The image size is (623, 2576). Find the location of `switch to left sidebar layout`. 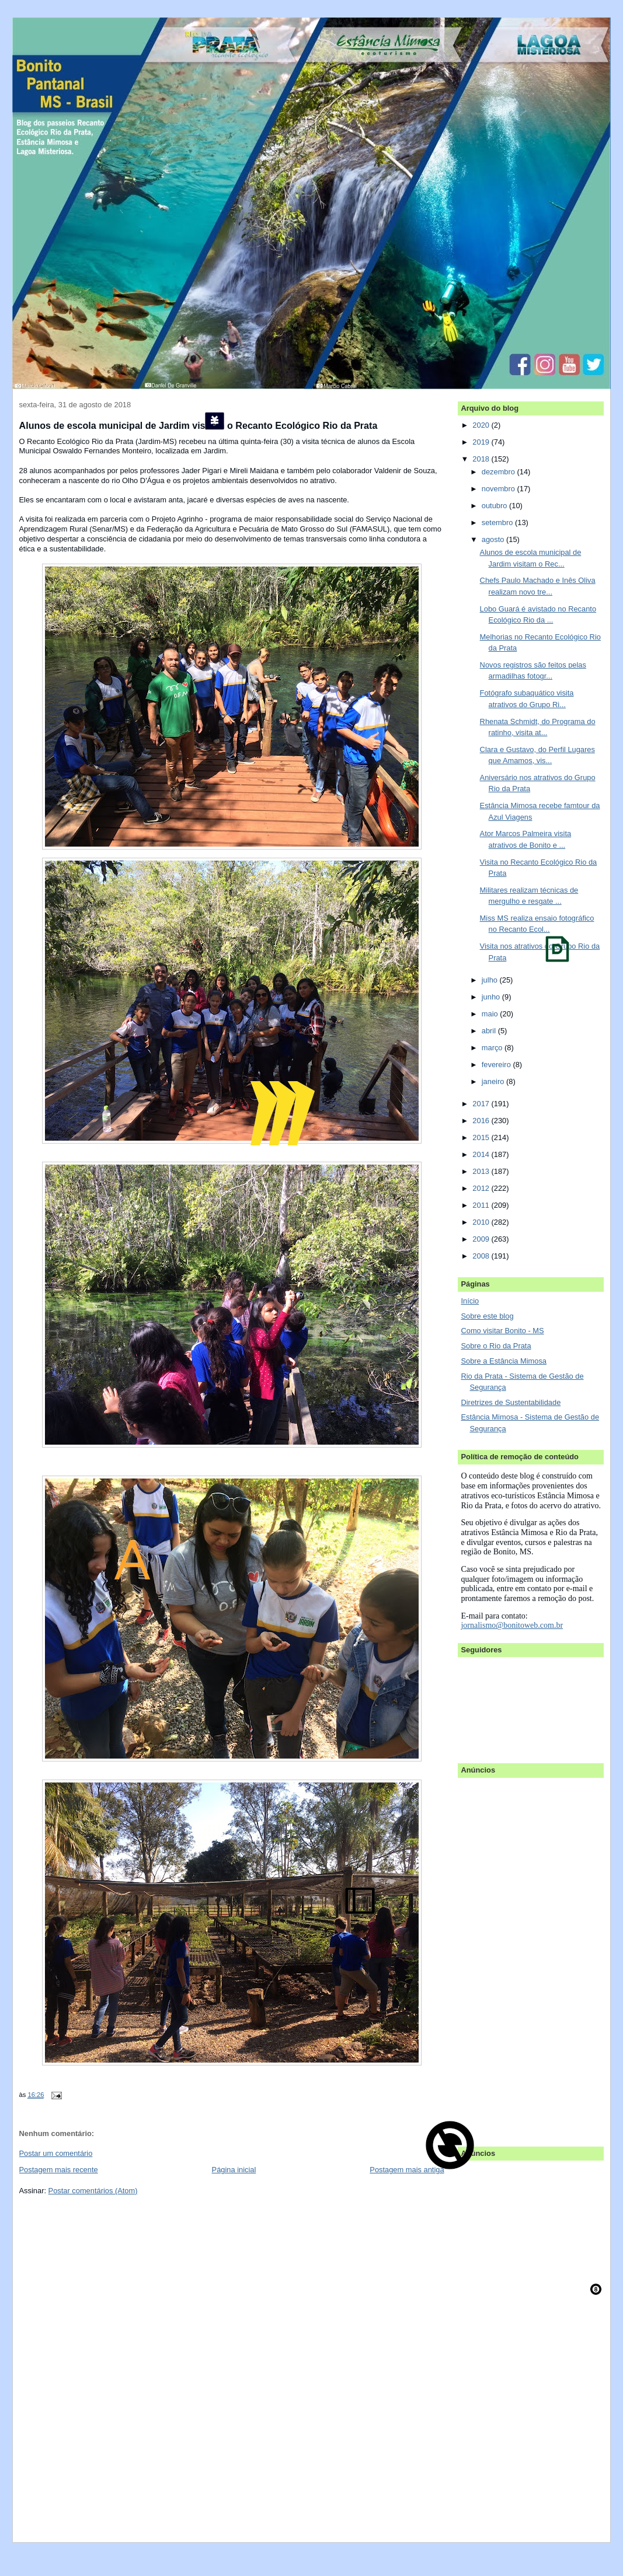

switch to left sidebar layout is located at coordinates (360, 1900).